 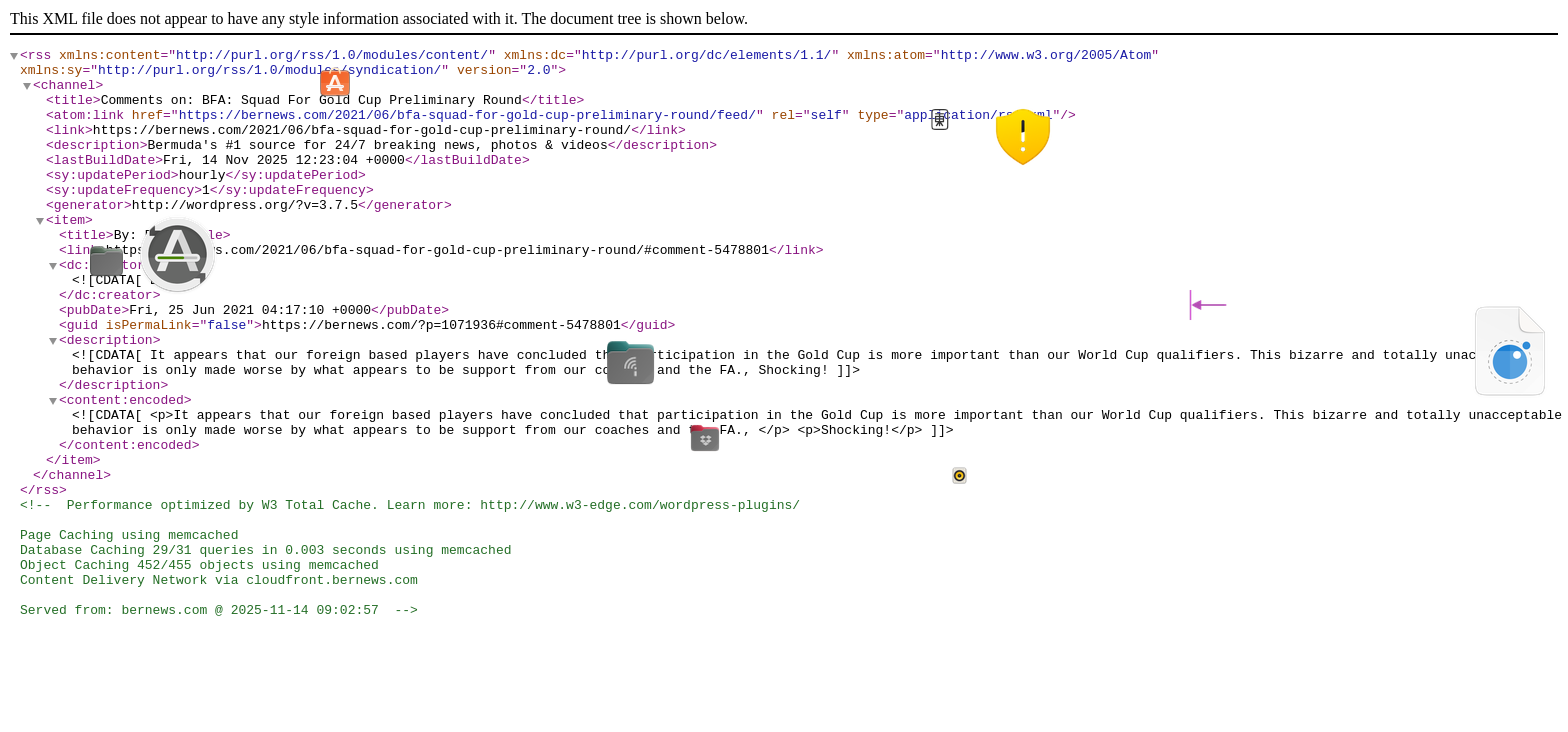 I want to click on indicates a security warning or alert, so click(x=1023, y=137).